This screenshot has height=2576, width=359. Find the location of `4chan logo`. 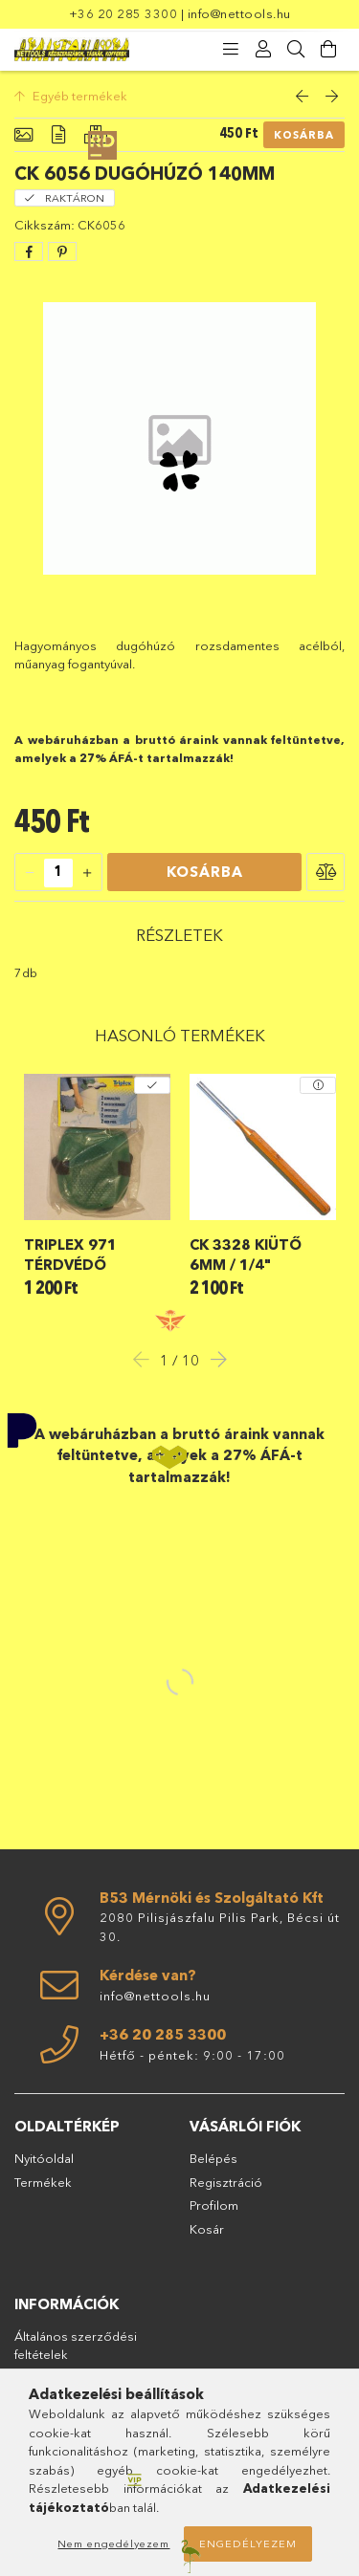

4chan logo is located at coordinates (179, 470).